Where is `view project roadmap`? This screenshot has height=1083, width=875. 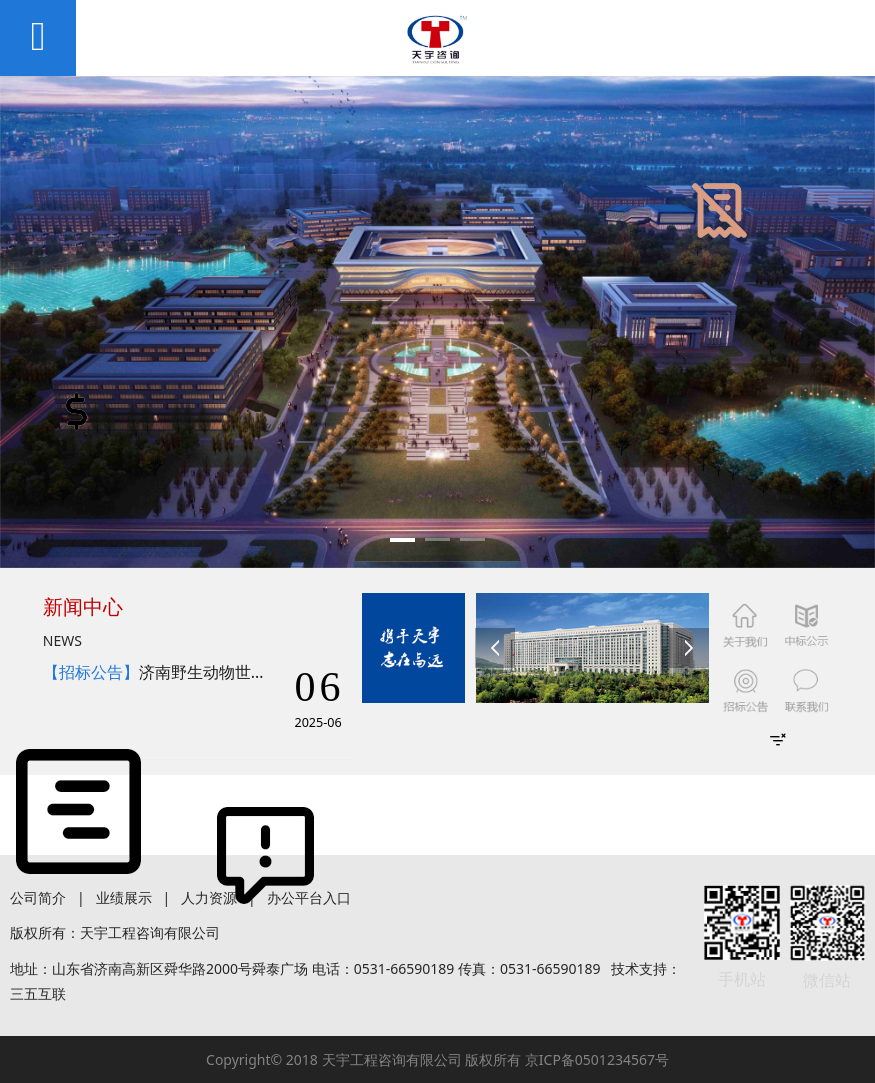 view project roadmap is located at coordinates (78, 811).